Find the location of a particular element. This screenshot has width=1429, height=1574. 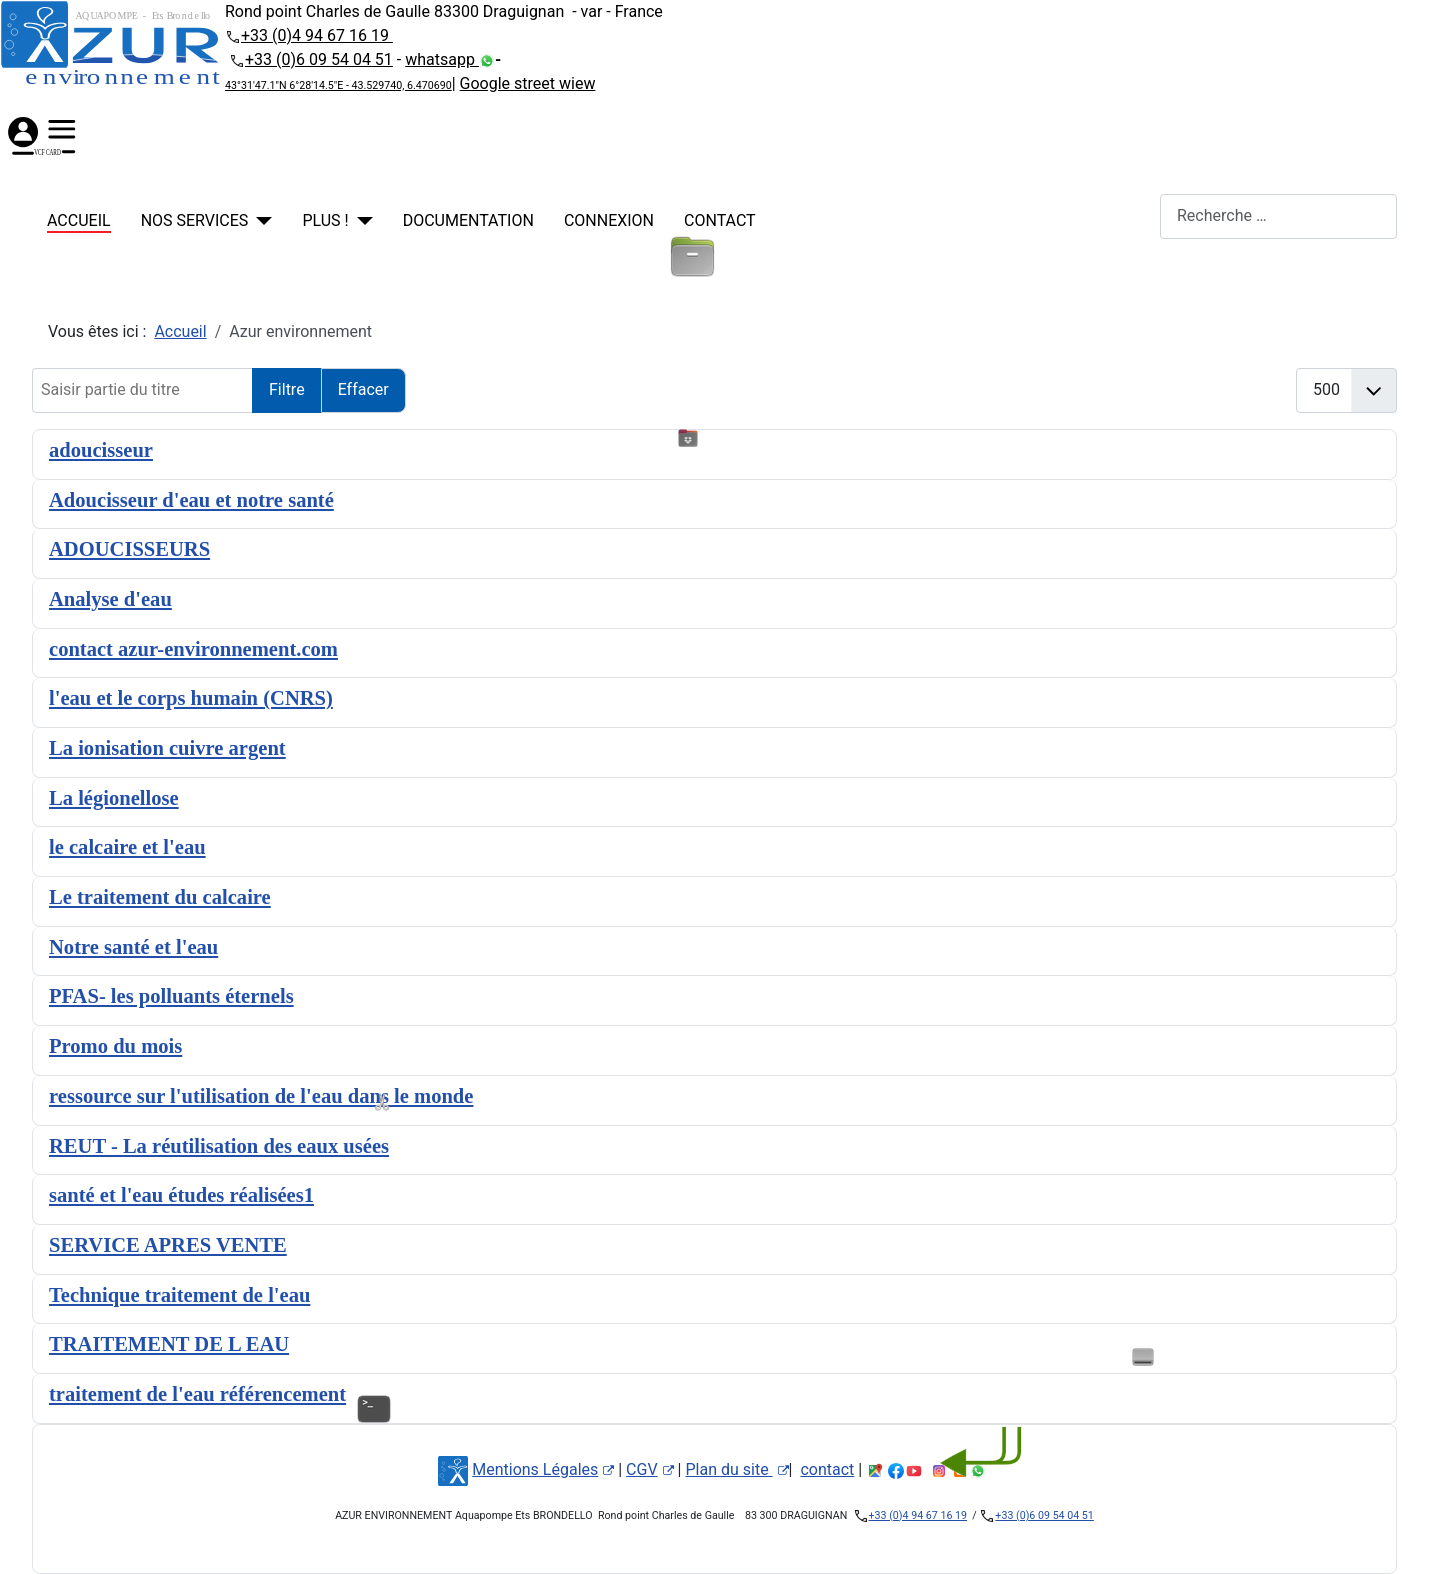

open the terminal or command line is located at coordinates (374, 1409).